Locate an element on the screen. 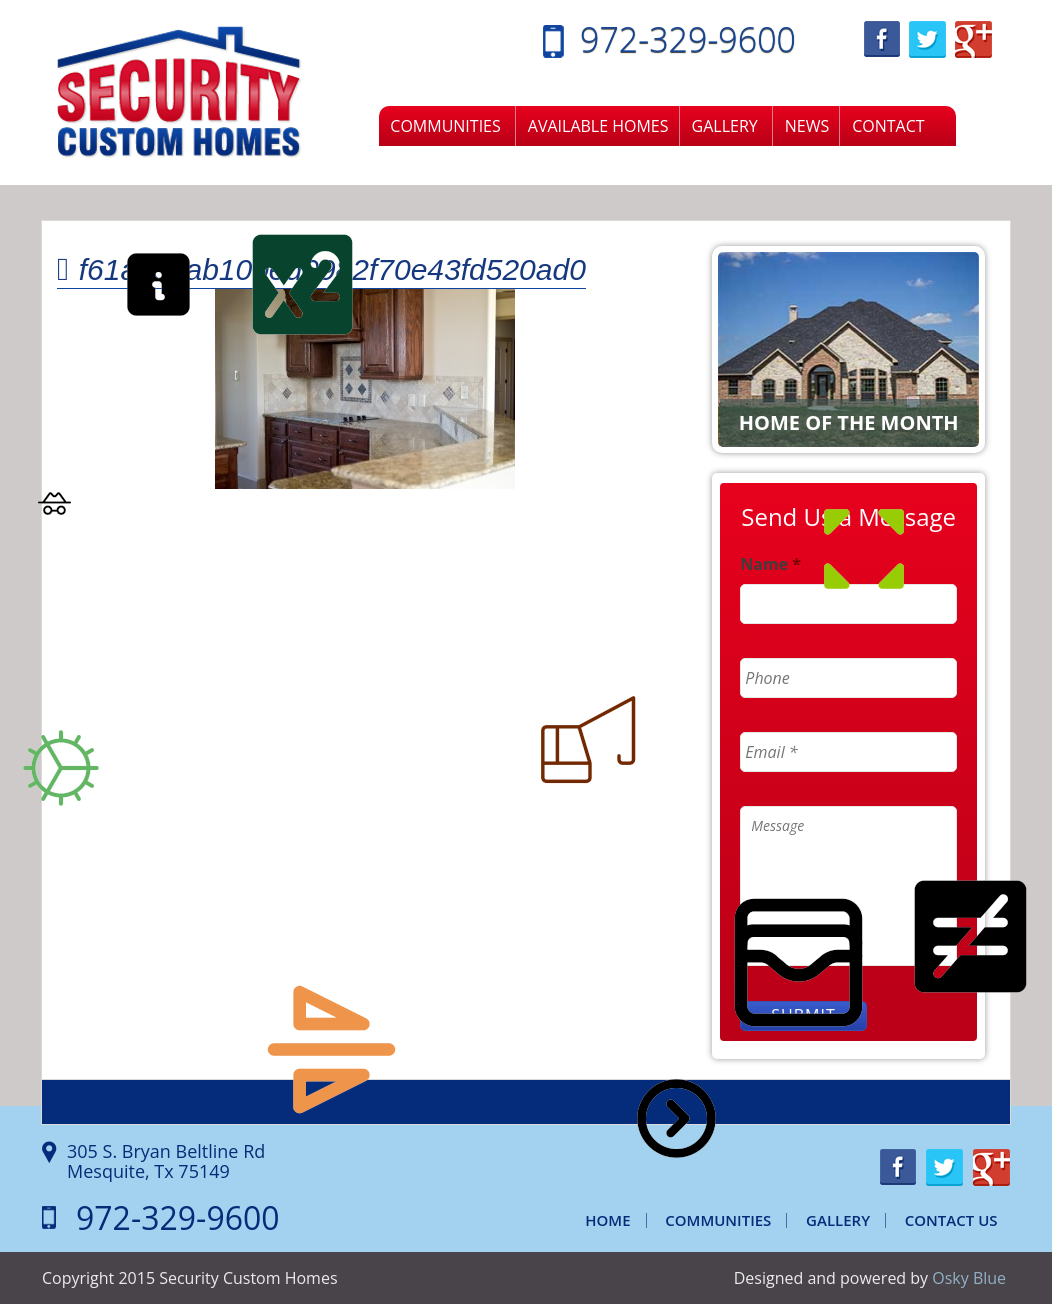  flip image horizontally is located at coordinates (331, 1049).